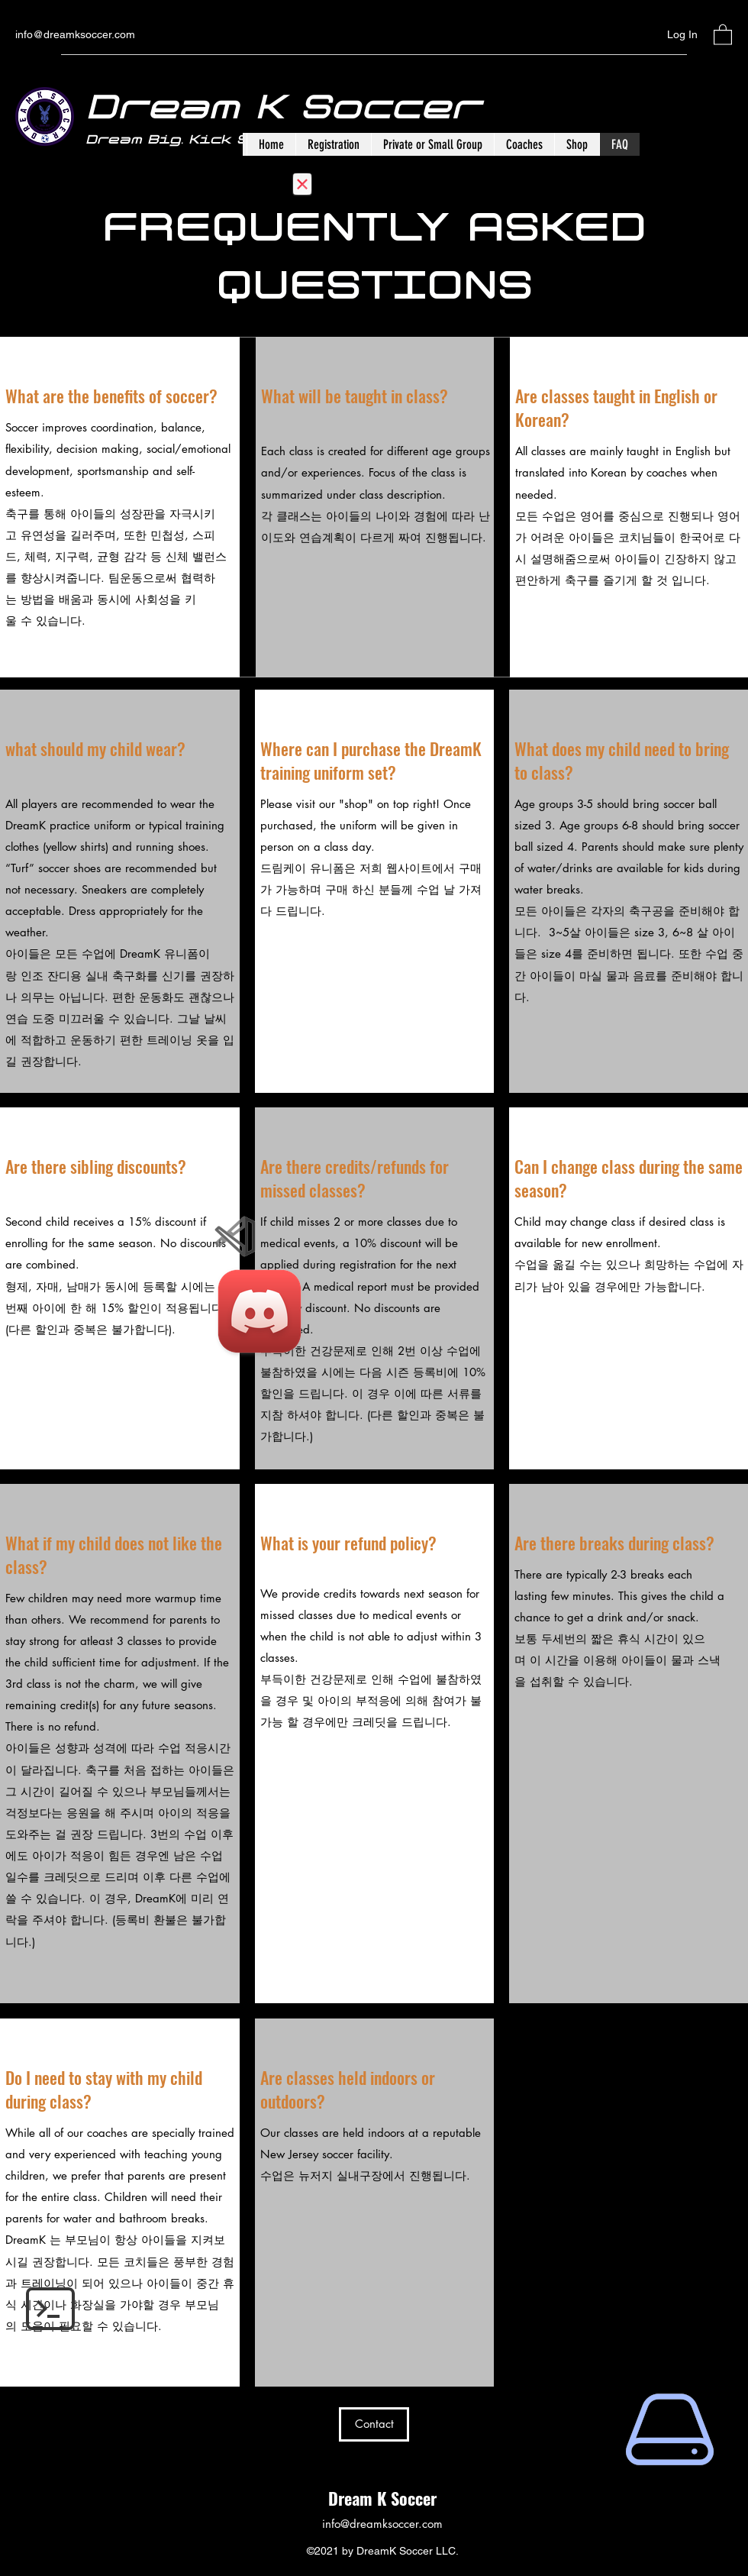 This screenshot has width=748, height=2576. What do you see at coordinates (669, 2426) in the screenshot?
I see `eject or safely remove external drive` at bounding box center [669, 2426].